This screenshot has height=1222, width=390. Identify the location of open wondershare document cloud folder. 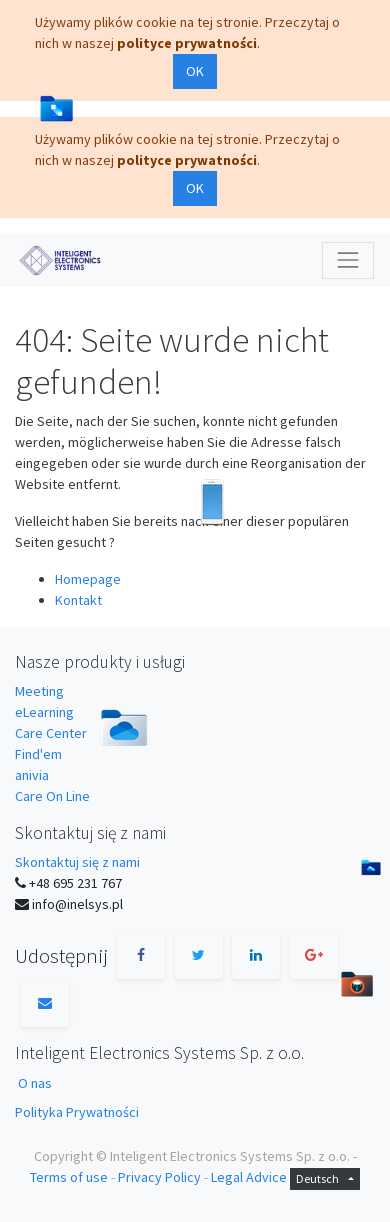
(371, 868).